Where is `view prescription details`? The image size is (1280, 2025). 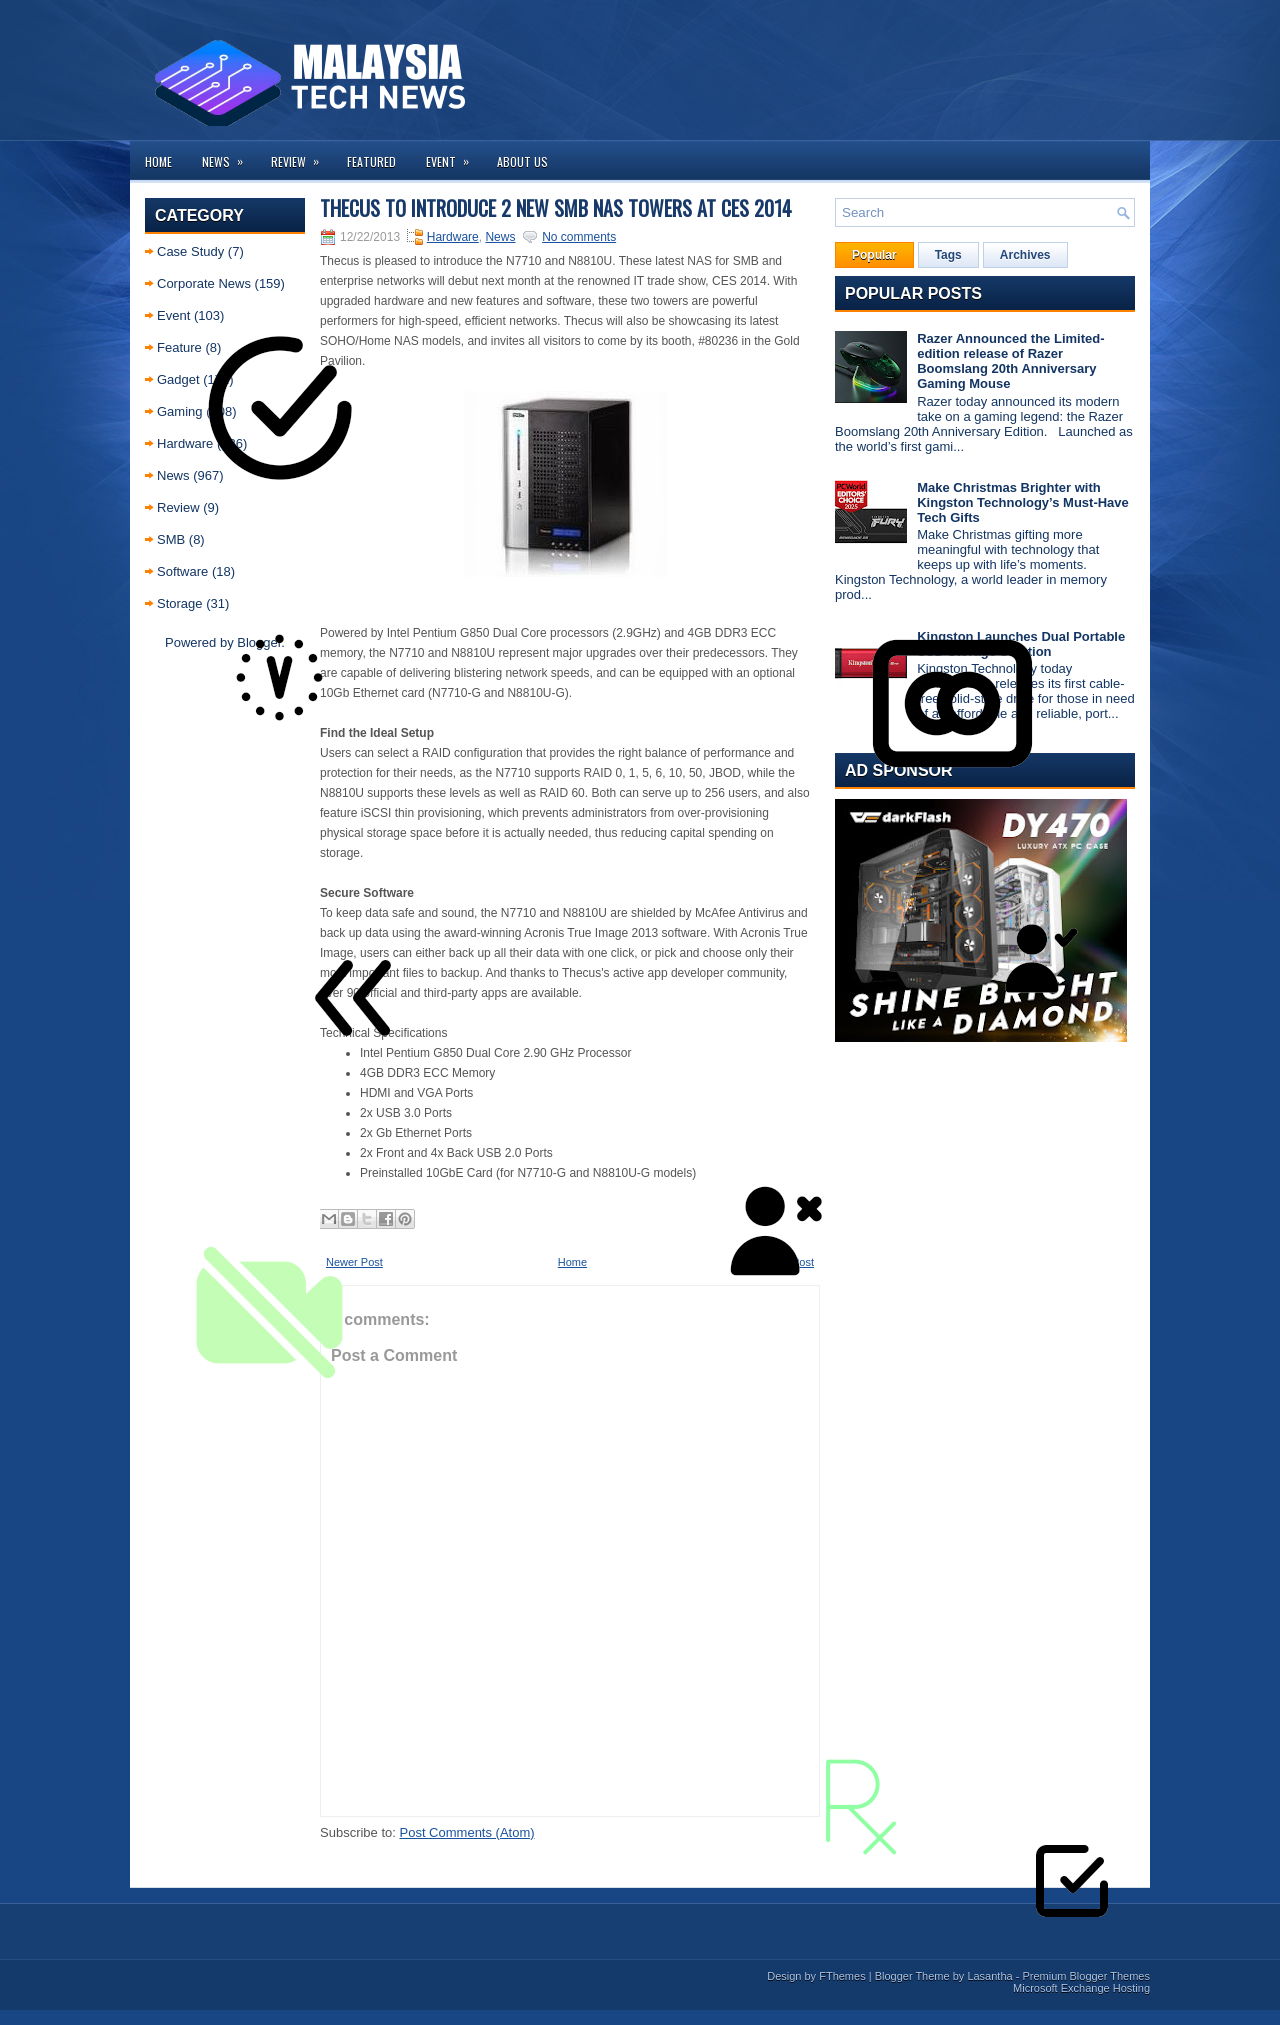
view prescription details is located at coordinates (857, 1807).